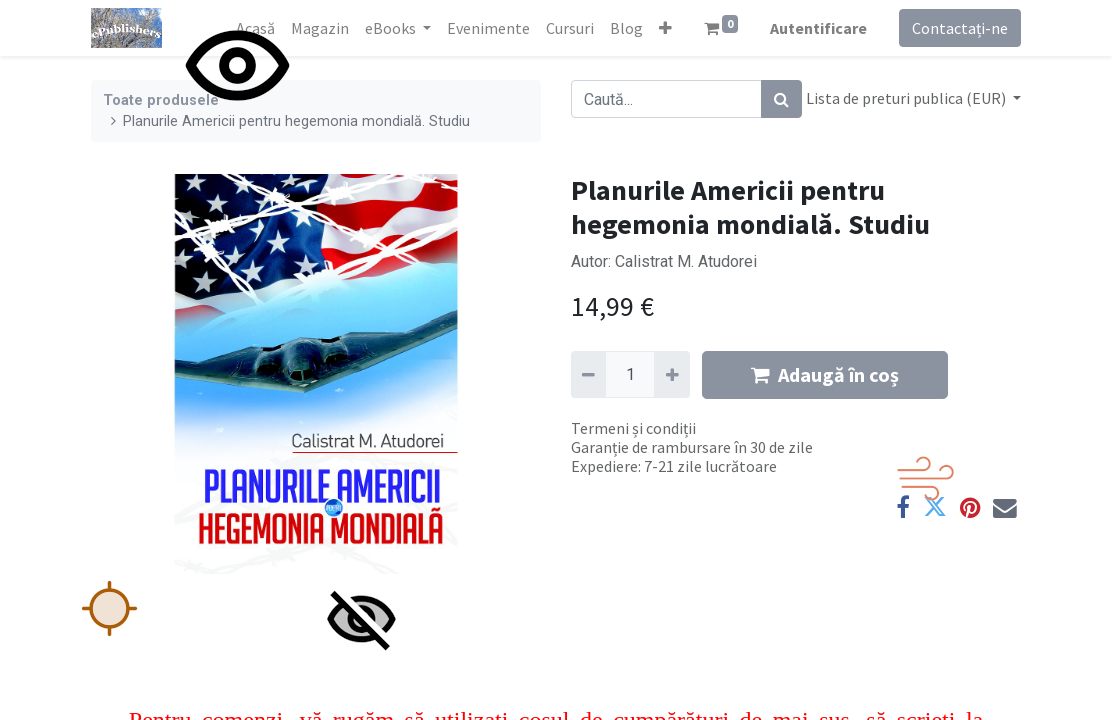  What do you see at coordinates (361, 620) in the screenshot?
I see `hide password or sensitive content` at bounding box center [361, 620].